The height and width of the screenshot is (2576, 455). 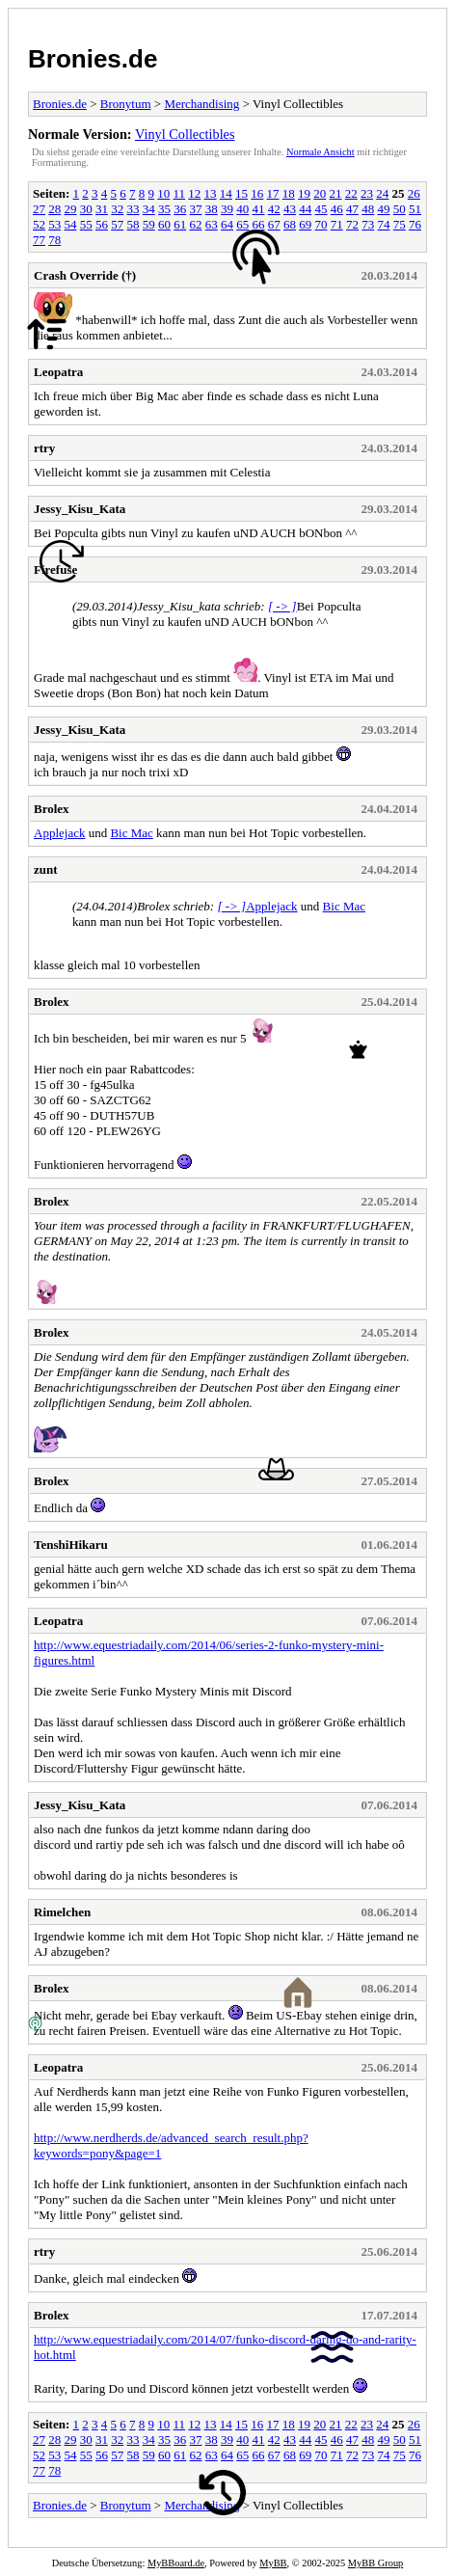 I want to click on sort items in ascending order, so click(x=46, y=334).